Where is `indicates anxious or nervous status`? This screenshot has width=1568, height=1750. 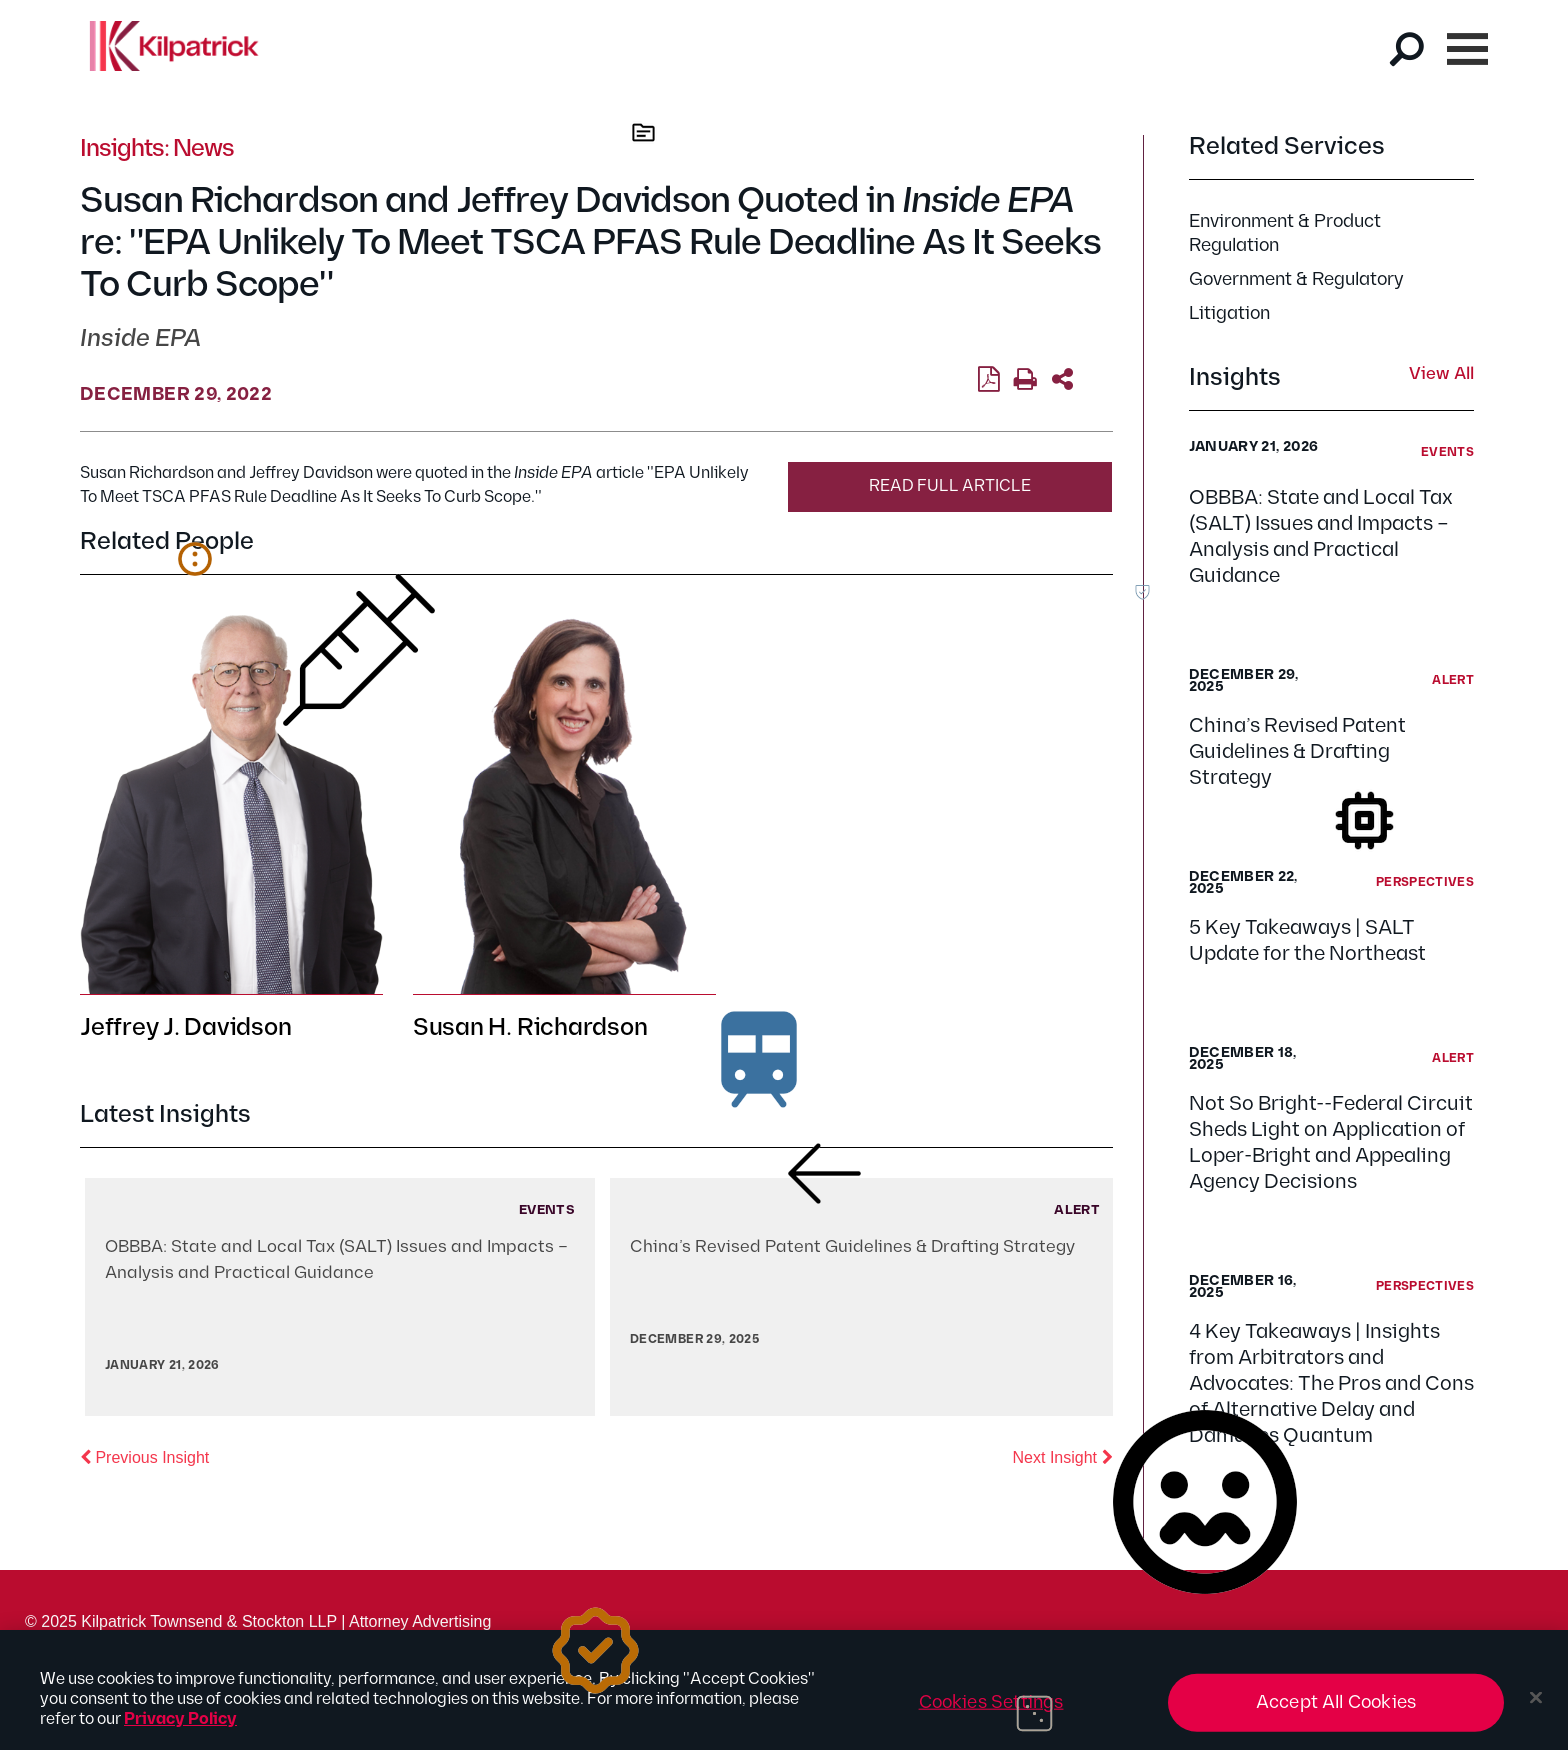 indicates anxious or nervous status is located at coordinates (1205, 1502).